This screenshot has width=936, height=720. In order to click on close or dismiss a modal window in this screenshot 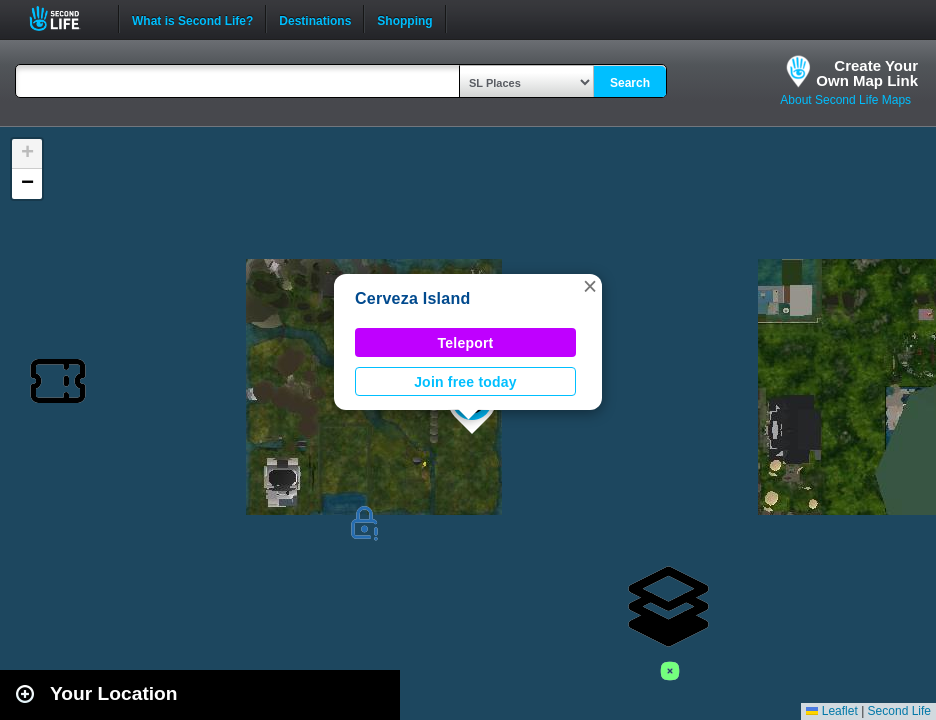, I will do `click(670, 671)`.